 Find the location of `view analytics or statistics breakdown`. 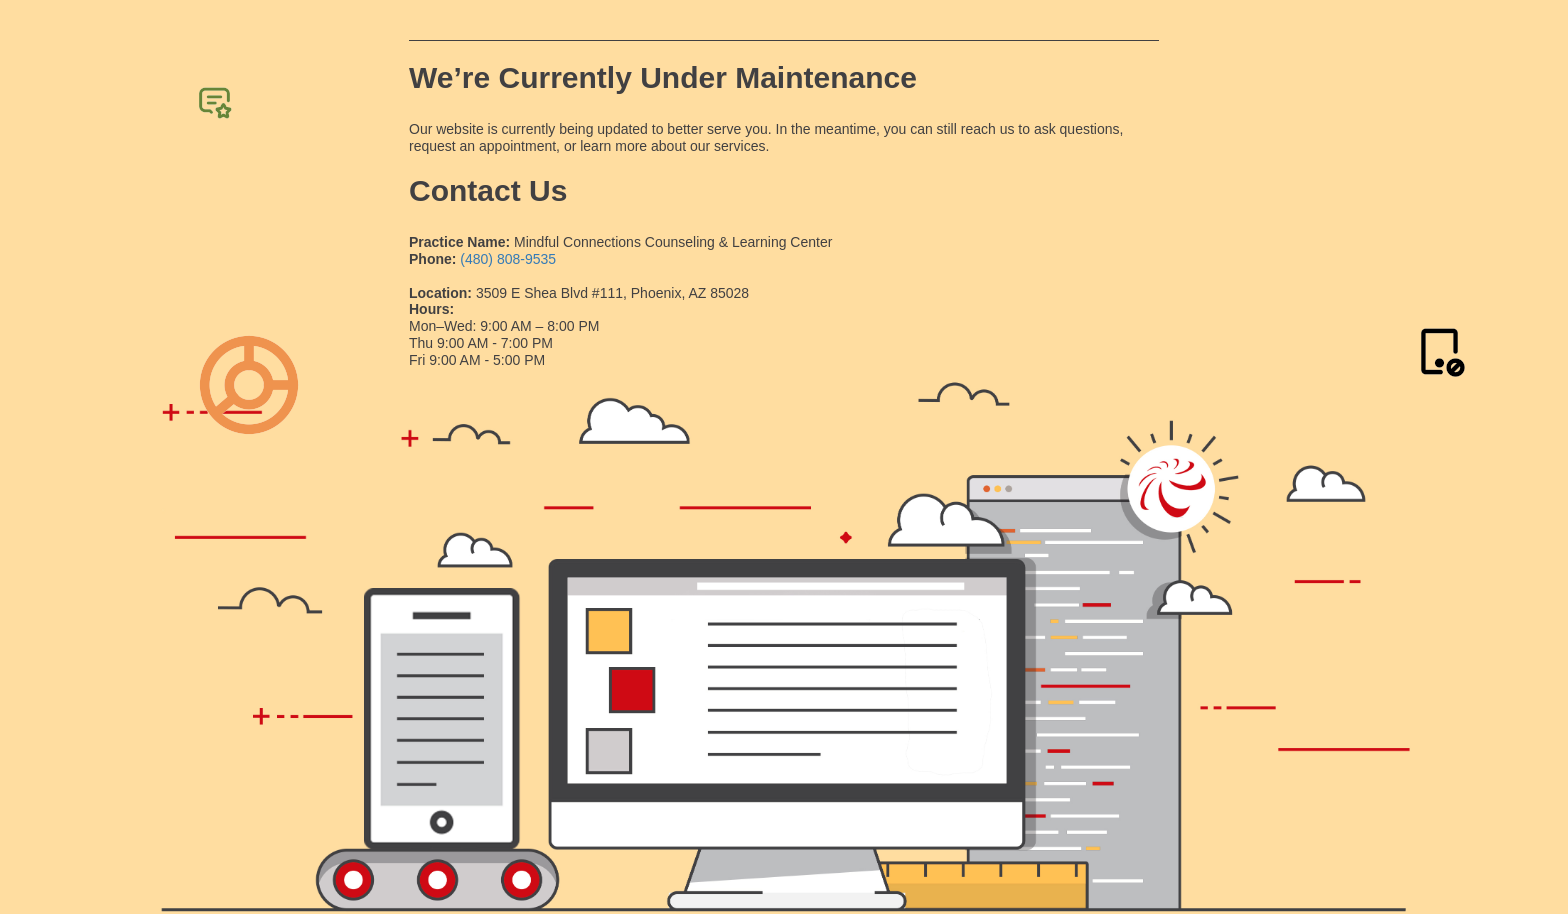

view analytics or statistics breakdown is located at coordinates (249, 385).